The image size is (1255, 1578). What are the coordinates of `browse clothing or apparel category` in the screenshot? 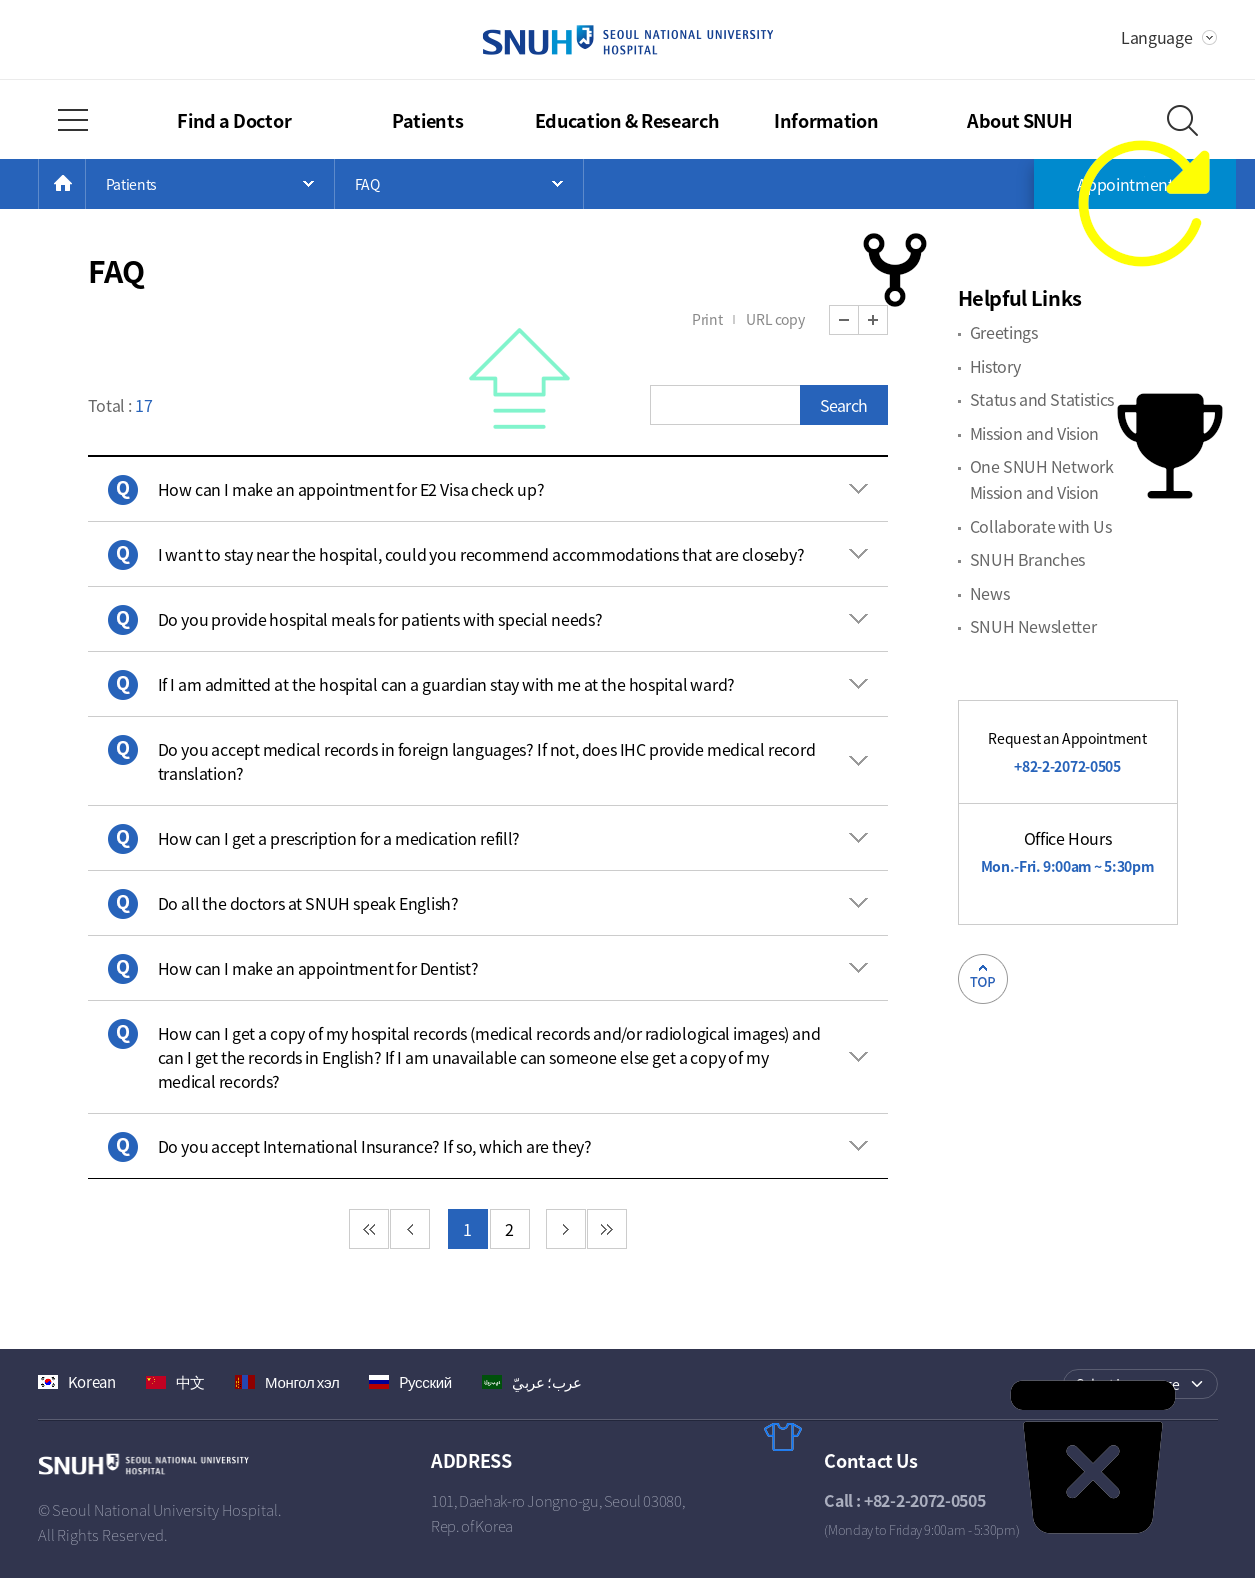 It's located at (783, 1437).